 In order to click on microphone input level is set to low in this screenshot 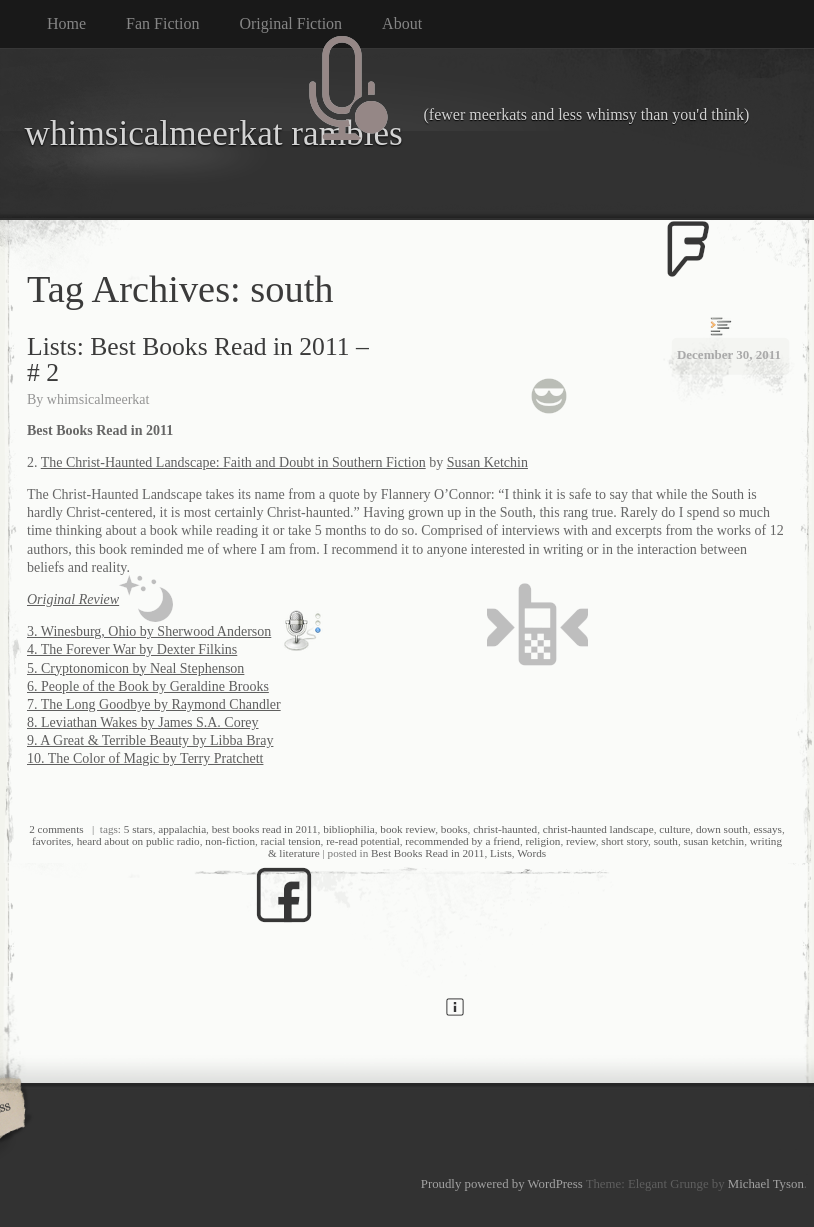, I will do `click(303, 631)`.